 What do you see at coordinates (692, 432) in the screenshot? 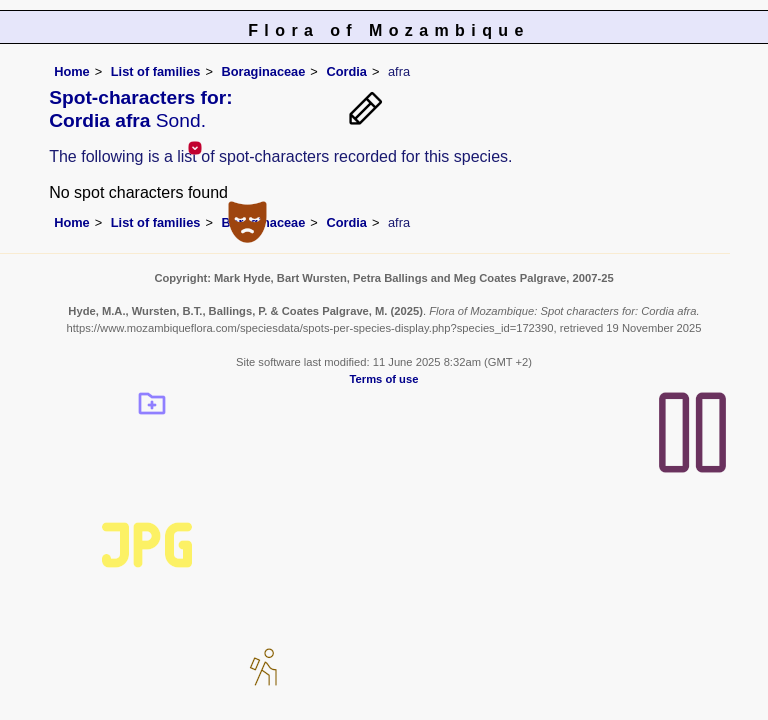
I see `switch to column view layout` at bounding box center [692, 432].